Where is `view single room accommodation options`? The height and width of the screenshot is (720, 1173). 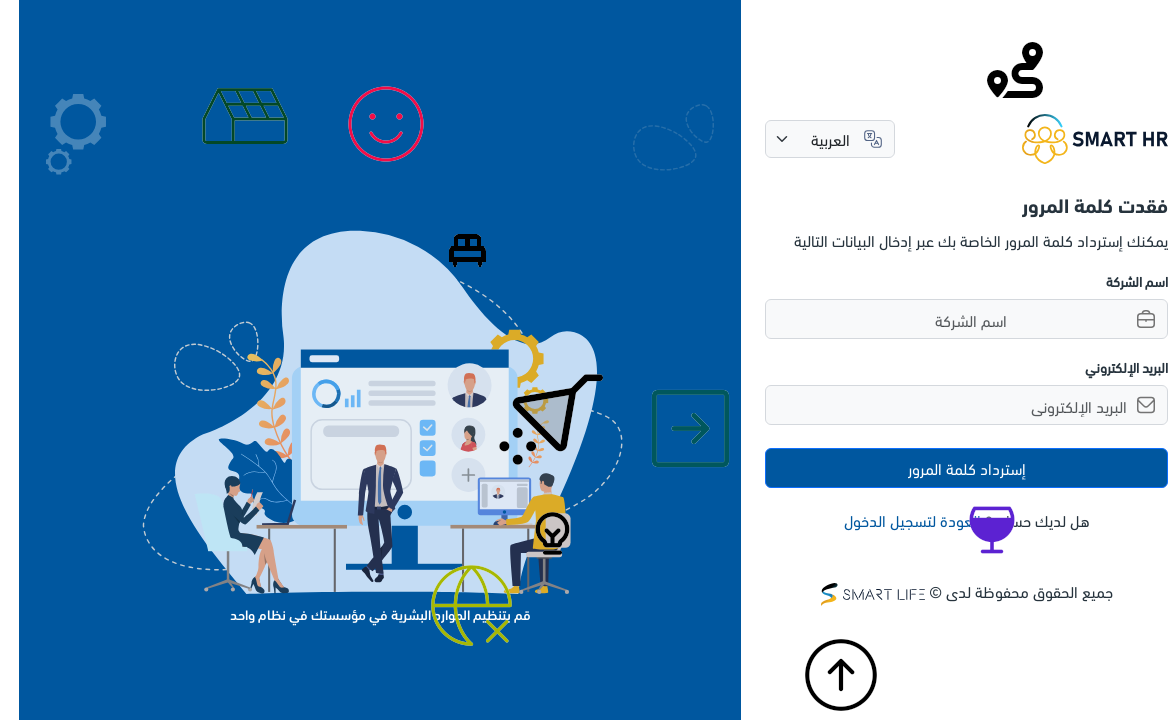 view single room accommodation options is located at coordinates (467, 250).